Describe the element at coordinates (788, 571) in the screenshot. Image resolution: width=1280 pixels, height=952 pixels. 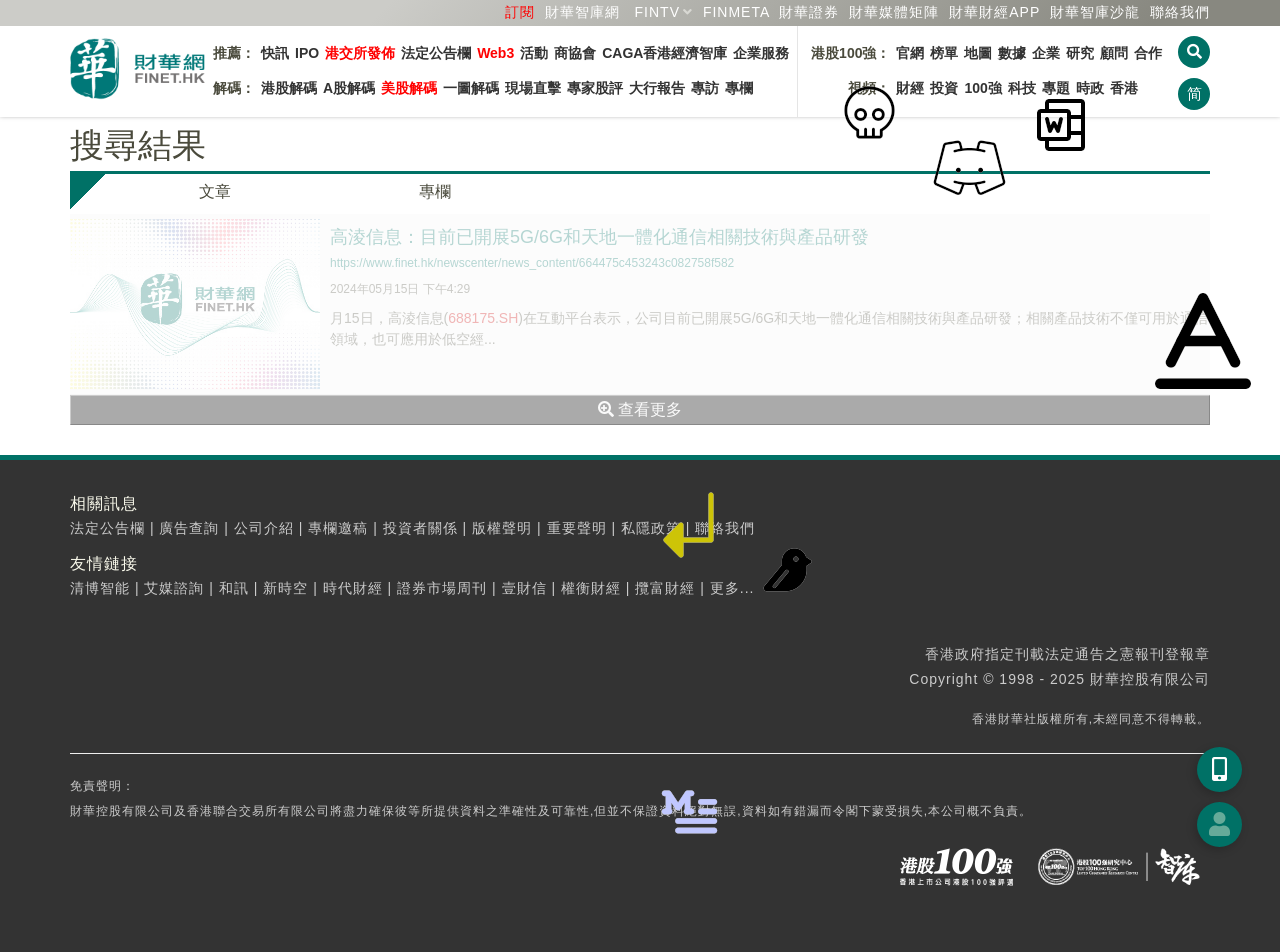
I see `access twitter or social media sharing` at that location.